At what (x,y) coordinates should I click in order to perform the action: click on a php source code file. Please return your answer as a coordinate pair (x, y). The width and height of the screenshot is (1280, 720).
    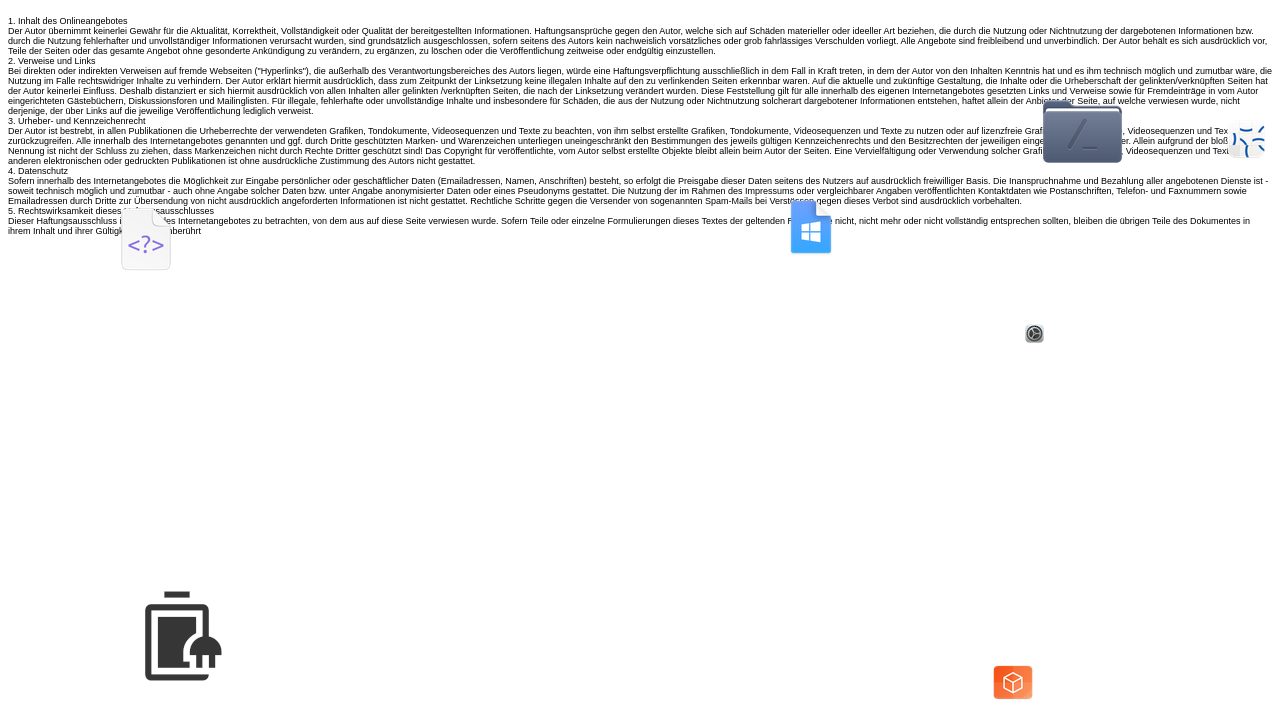
    Looking at the image, I should click on (146, 239).